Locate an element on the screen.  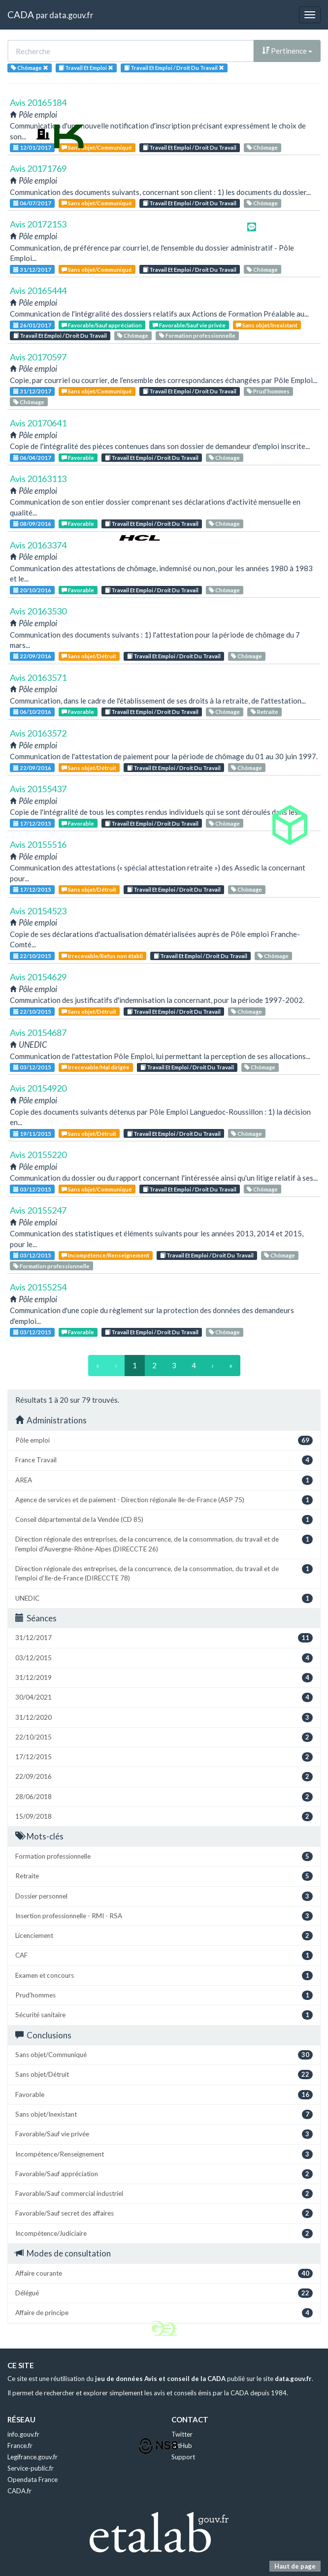
NS8 brand logo is located at coordinates (158, 2446).